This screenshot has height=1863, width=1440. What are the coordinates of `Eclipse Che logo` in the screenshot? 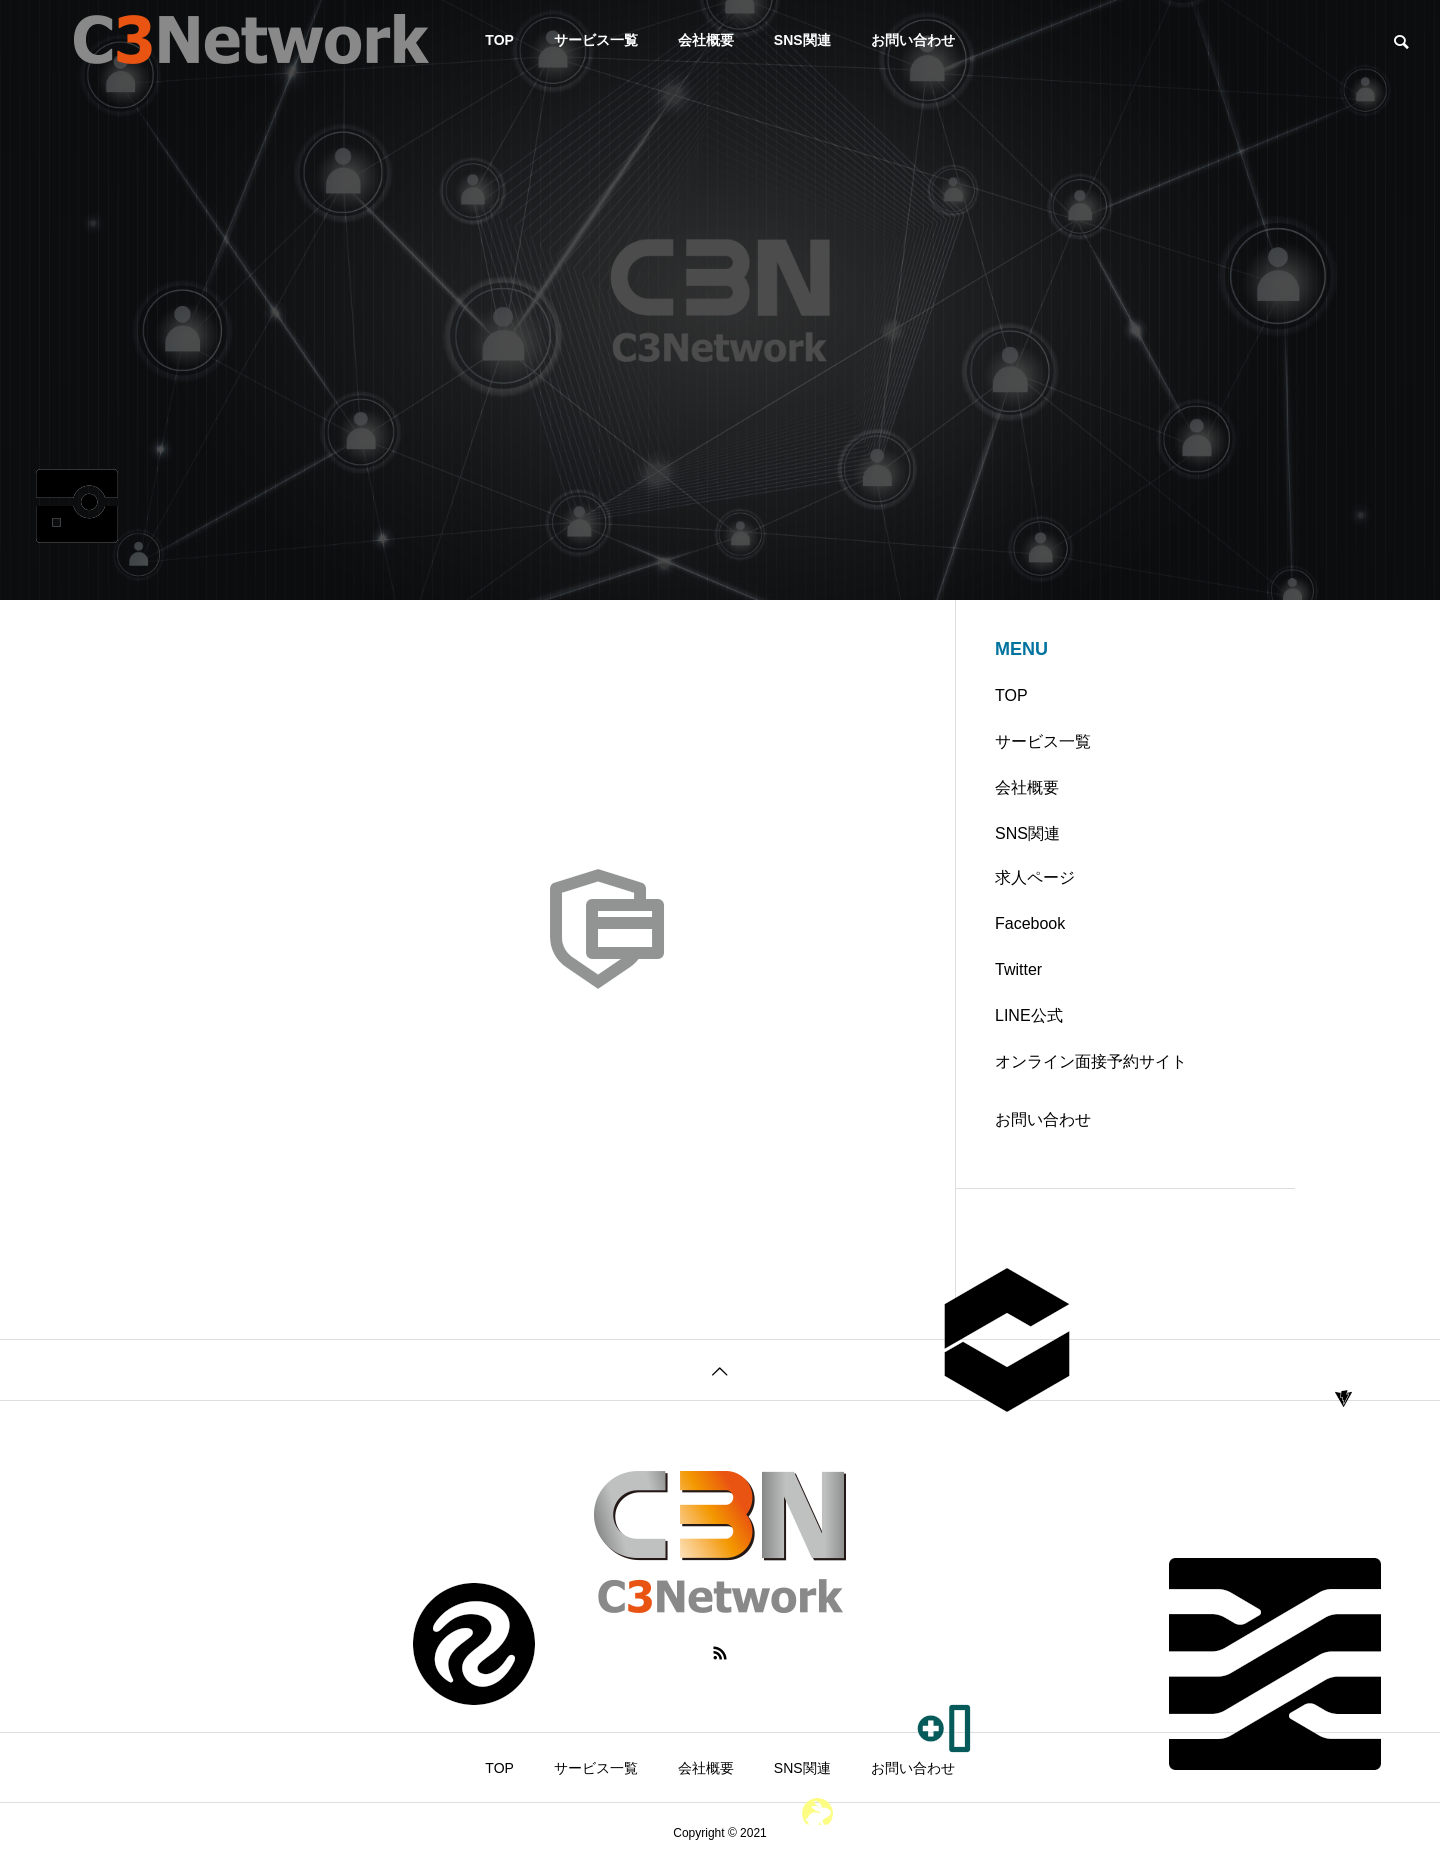 It's located at (1007, 1340).